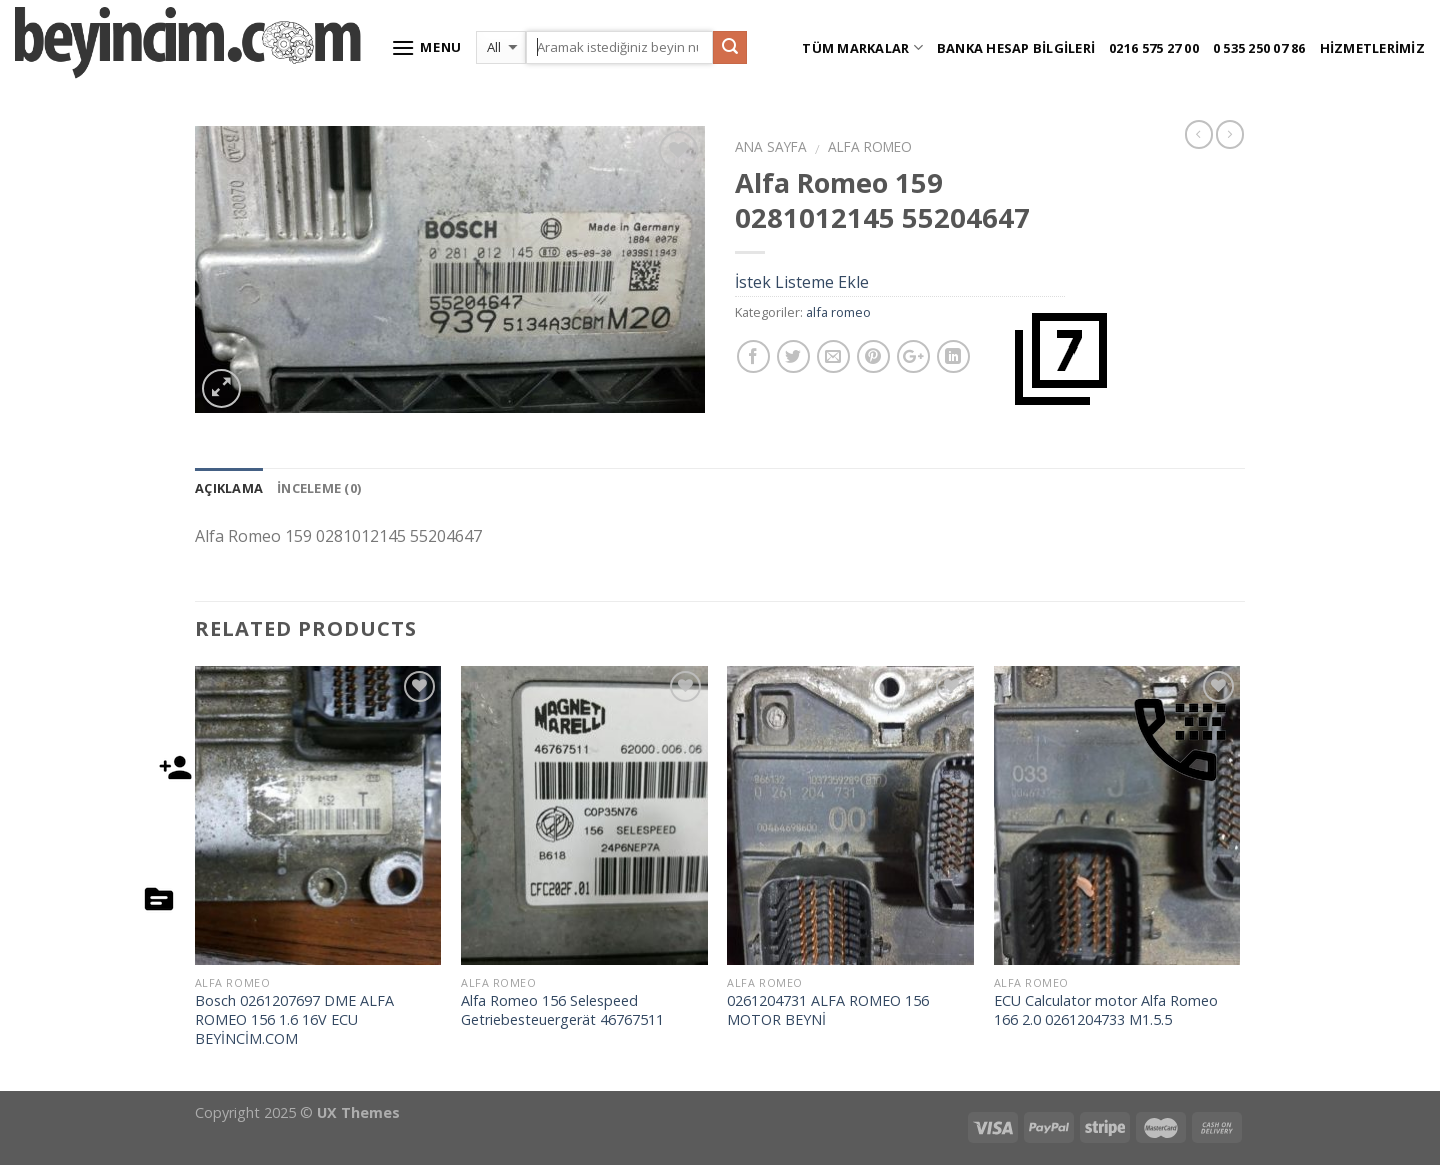  What do you see at coordinates (1061, 359) in the screenshot?
I see `indicates item 7 in a numbered series or filter` at bounding box center [1061, 359].